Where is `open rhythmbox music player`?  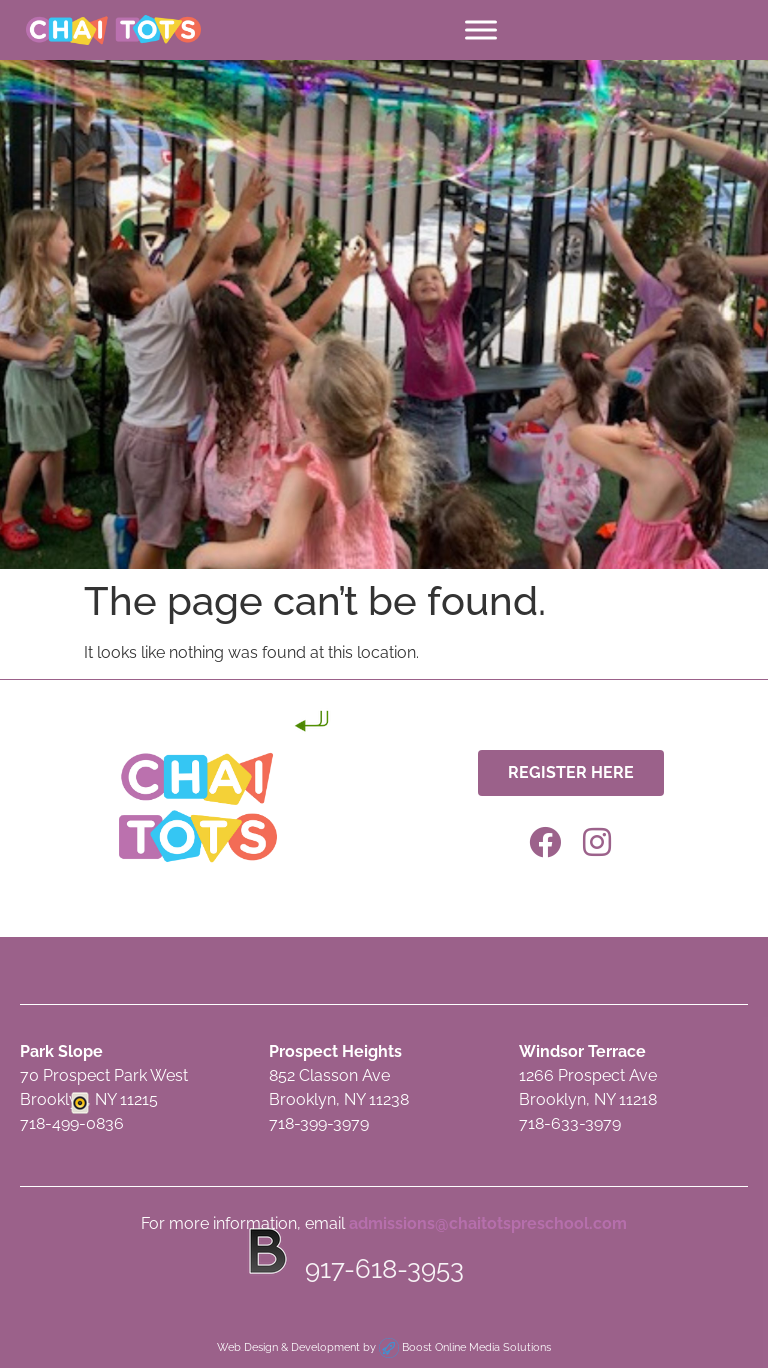 open rhythmbox music player is located at coordinates (80, 1103).